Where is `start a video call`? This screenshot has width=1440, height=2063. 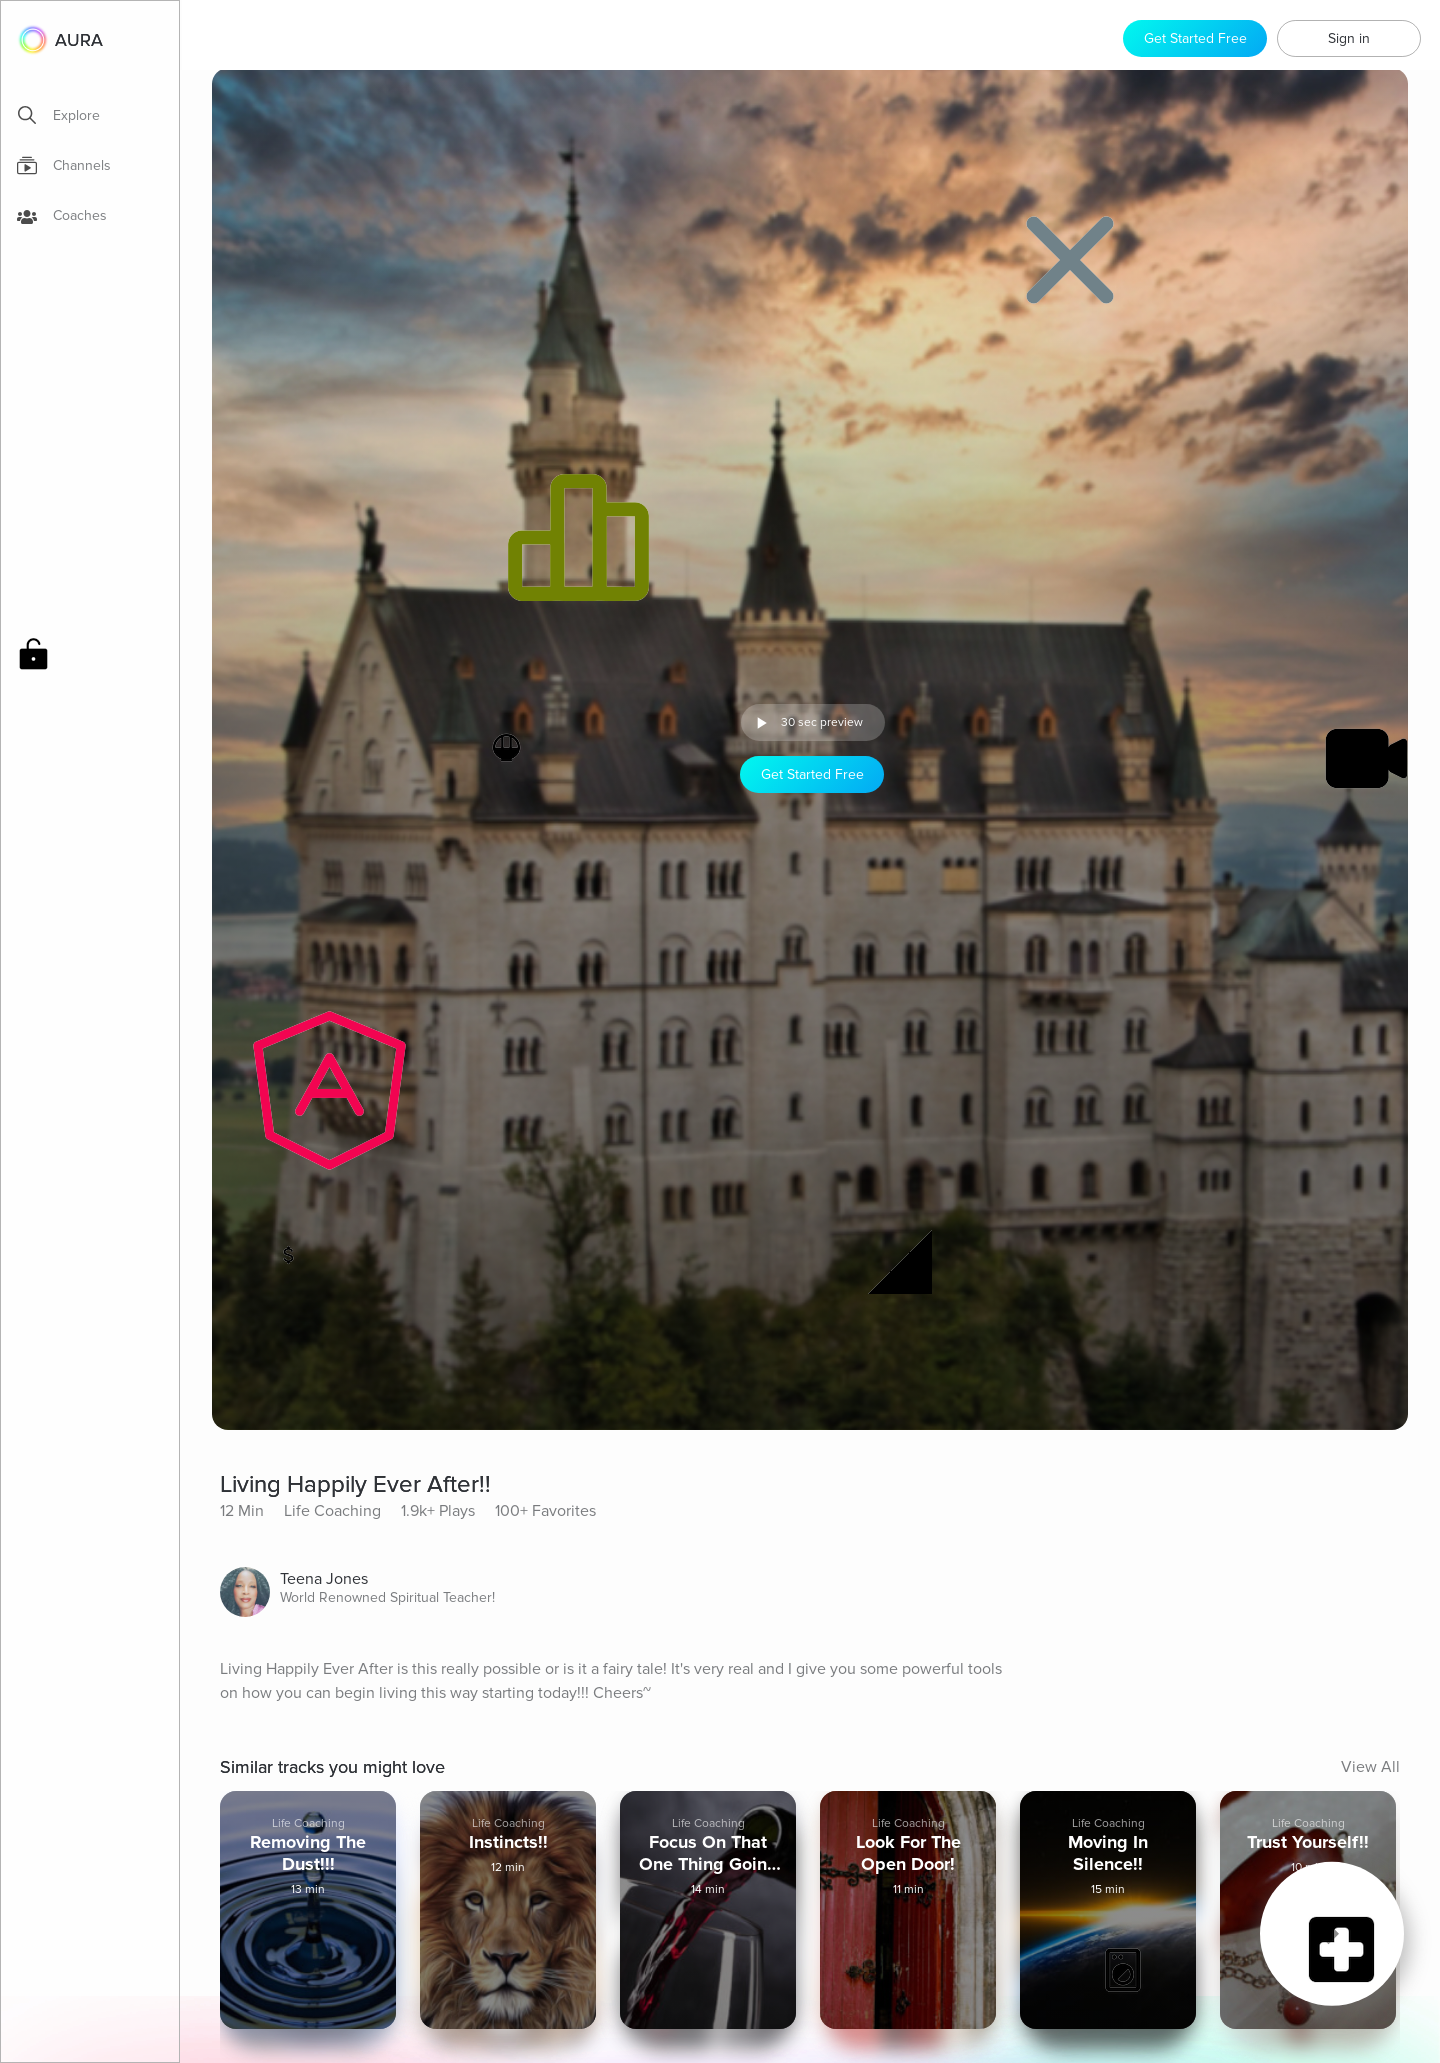
start a video call is located at coordinates (1366, 758).